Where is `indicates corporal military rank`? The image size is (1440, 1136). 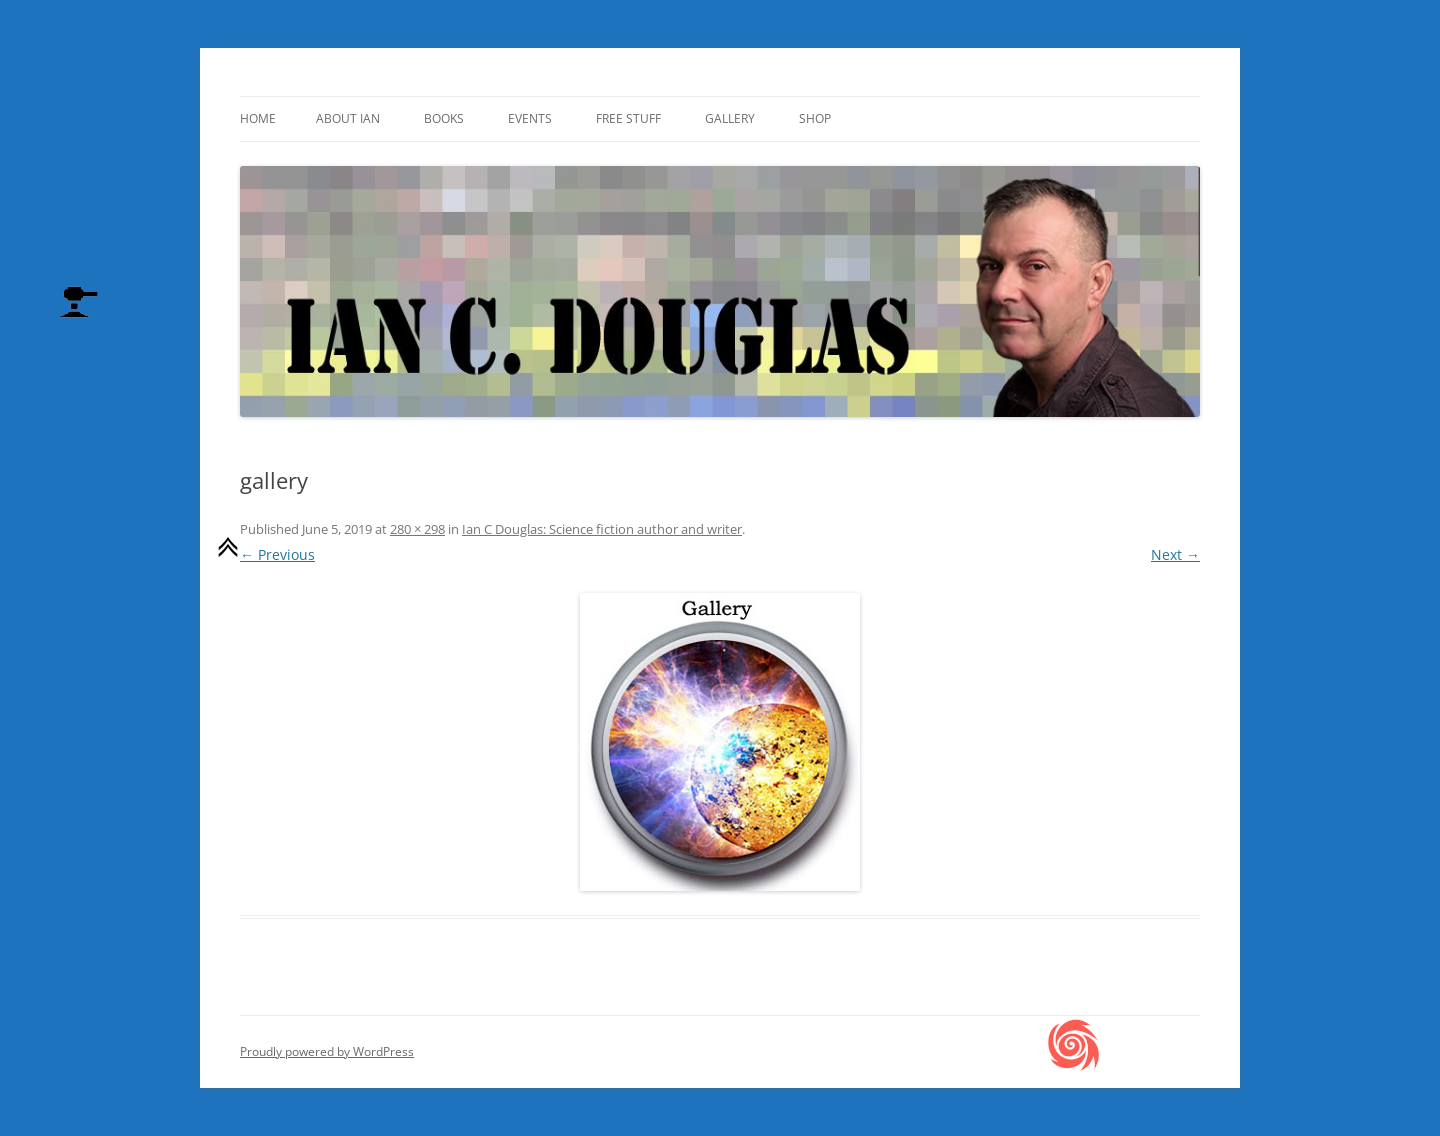
indicates corporal military rank is located at coordinates (228, 547).